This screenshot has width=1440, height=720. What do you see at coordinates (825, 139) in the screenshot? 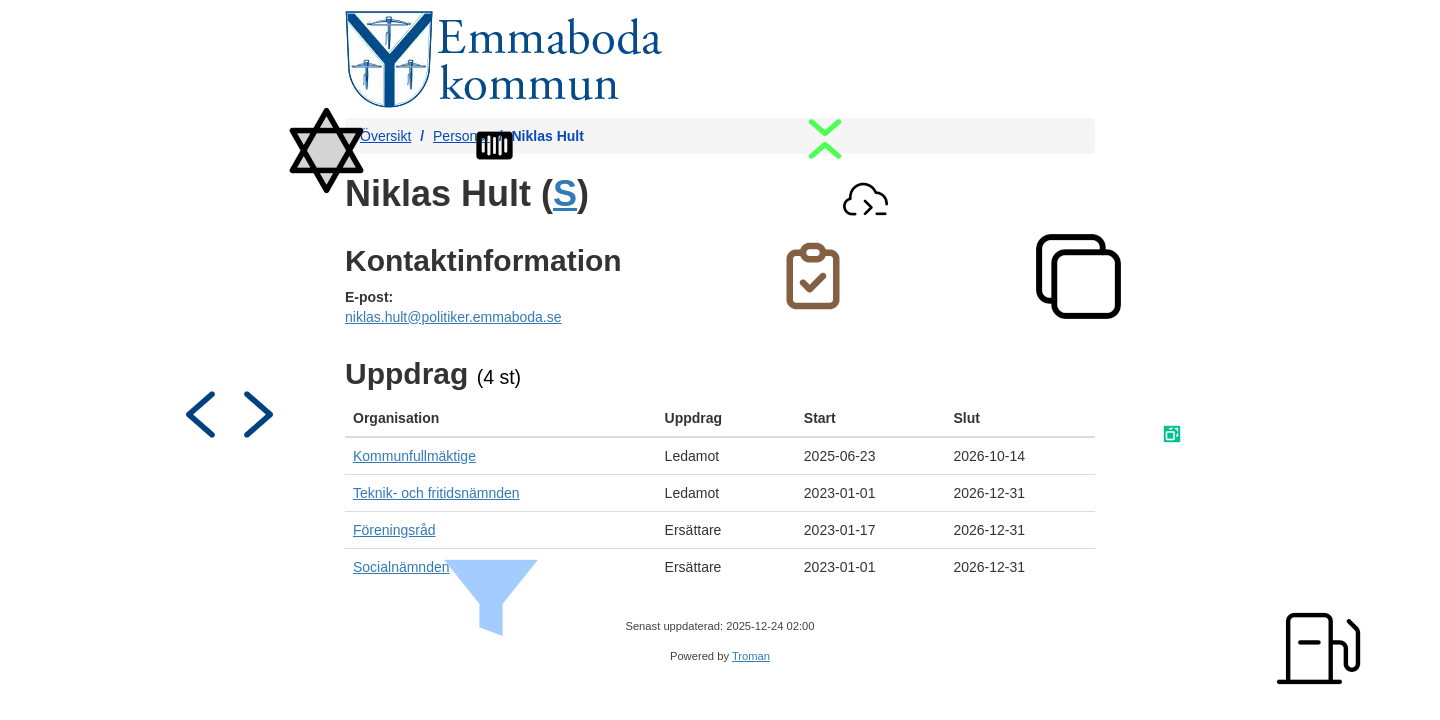
I see `collapse an expanded section or panel` at bounding box center [825, 139].